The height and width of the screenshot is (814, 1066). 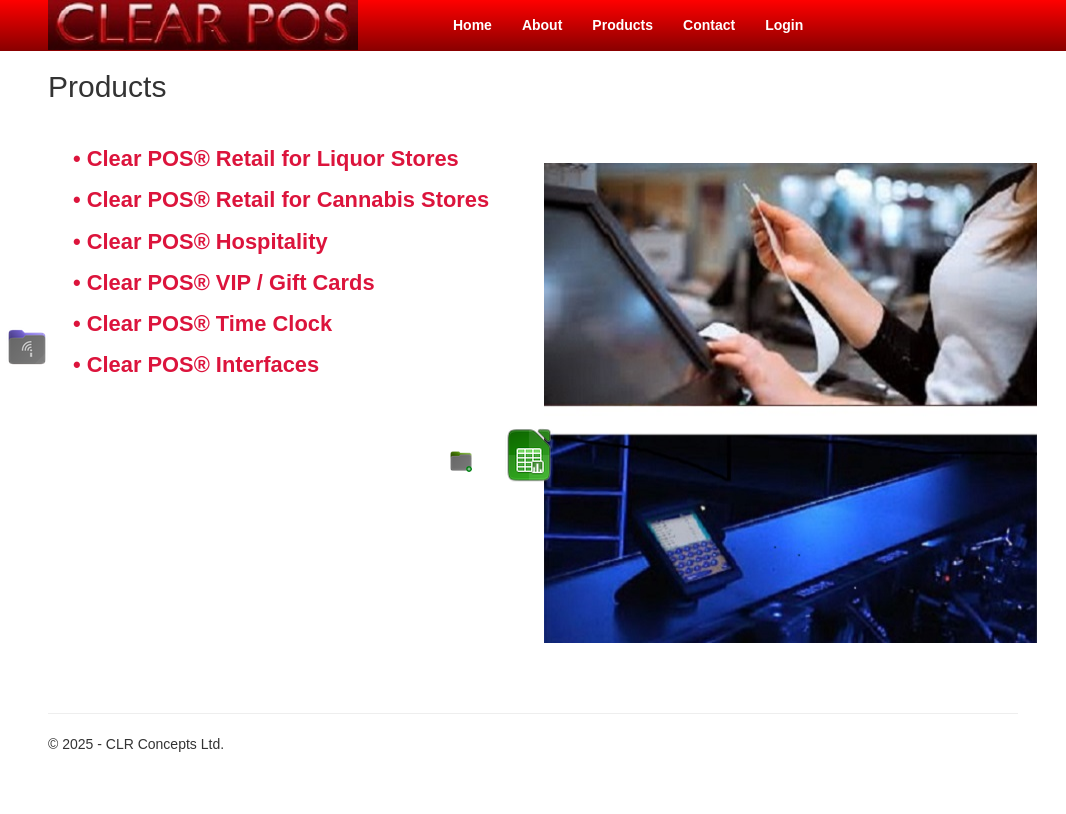 I want to click on open LibreOffice Calc spreadsheet application, so click(x=529, y=455).